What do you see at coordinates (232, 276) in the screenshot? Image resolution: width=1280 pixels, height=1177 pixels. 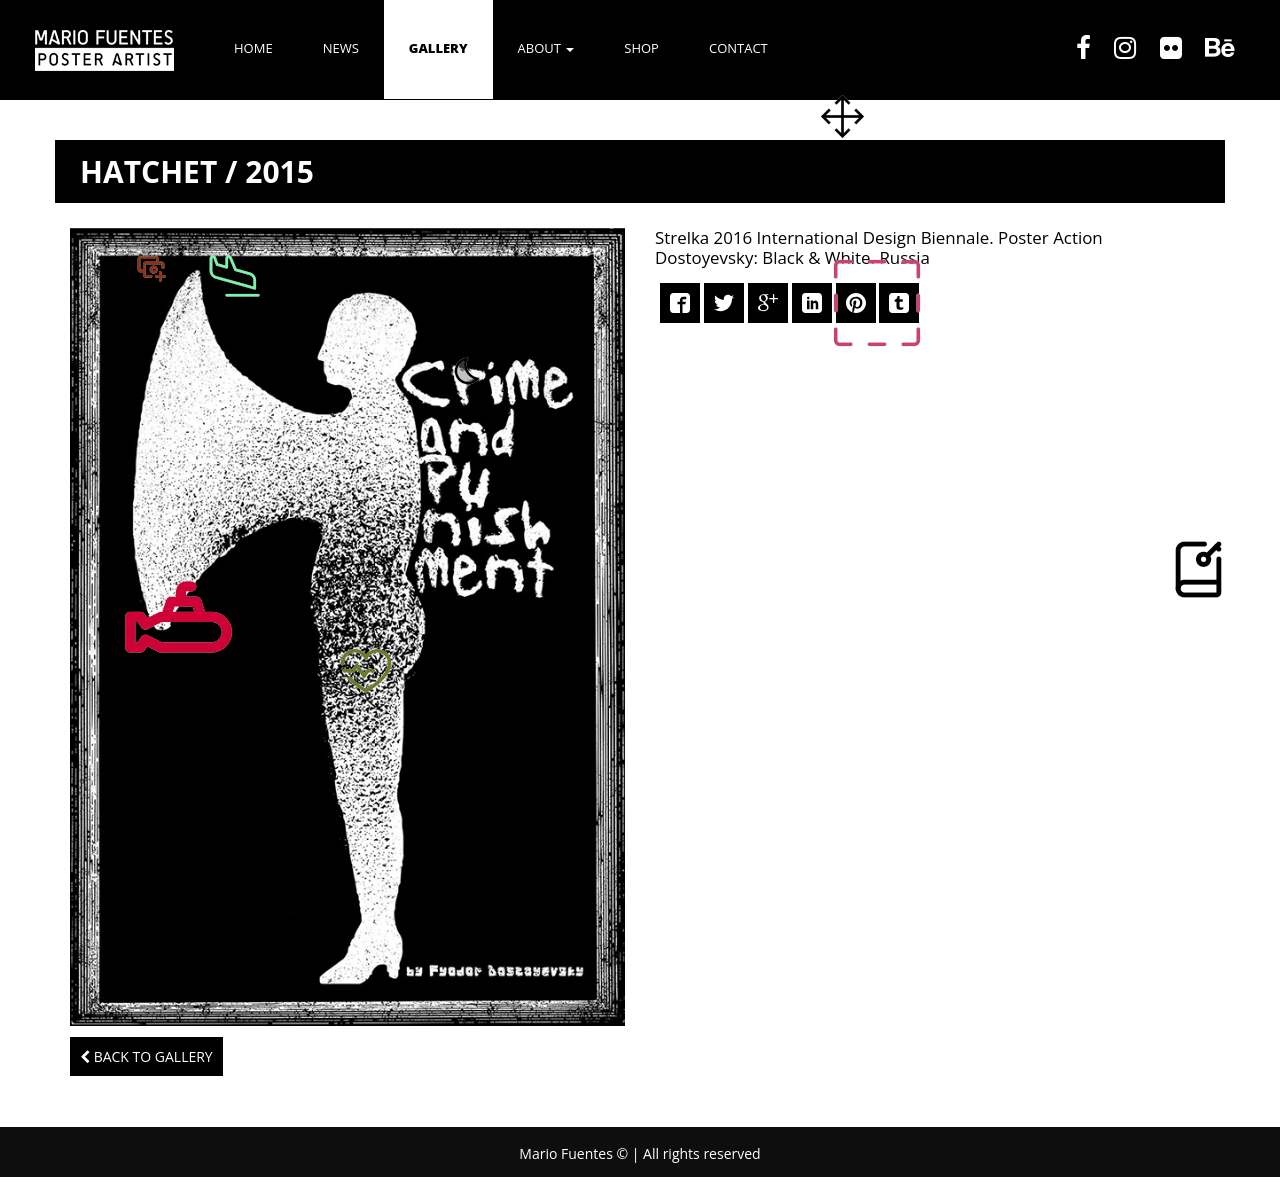 I see `indicates flight arrival or landing status` at bounding box center [232, 276].